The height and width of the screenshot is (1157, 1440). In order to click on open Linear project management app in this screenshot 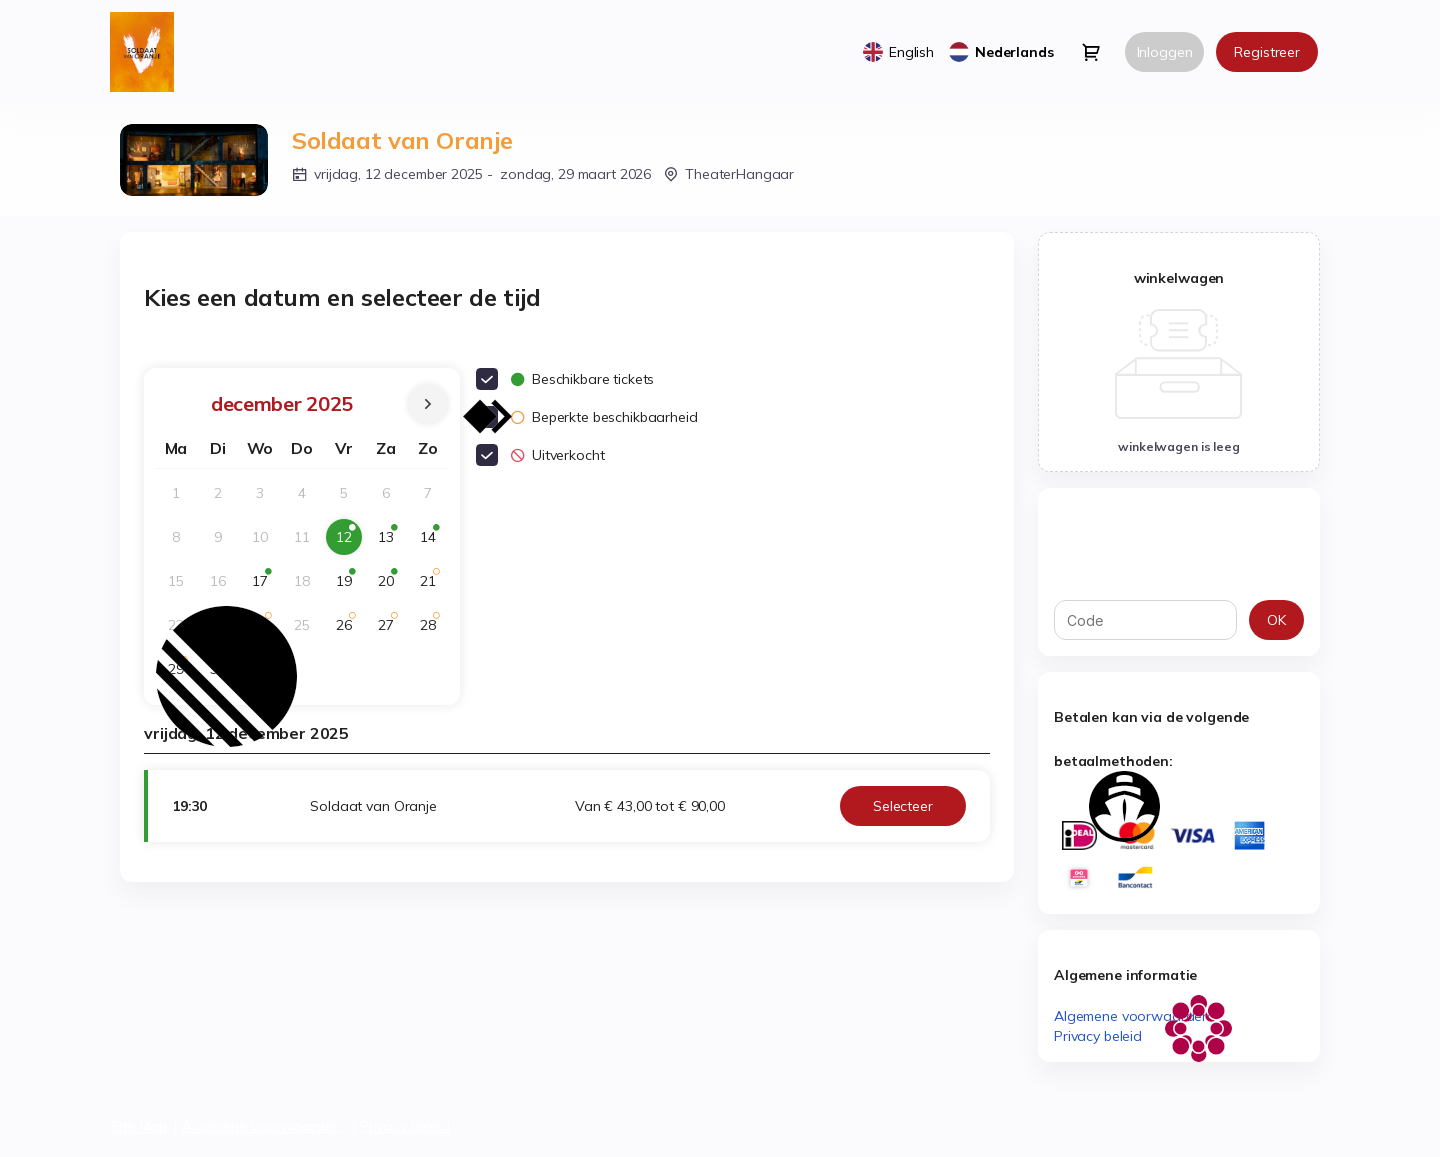, I will do `click(226, 676)`.